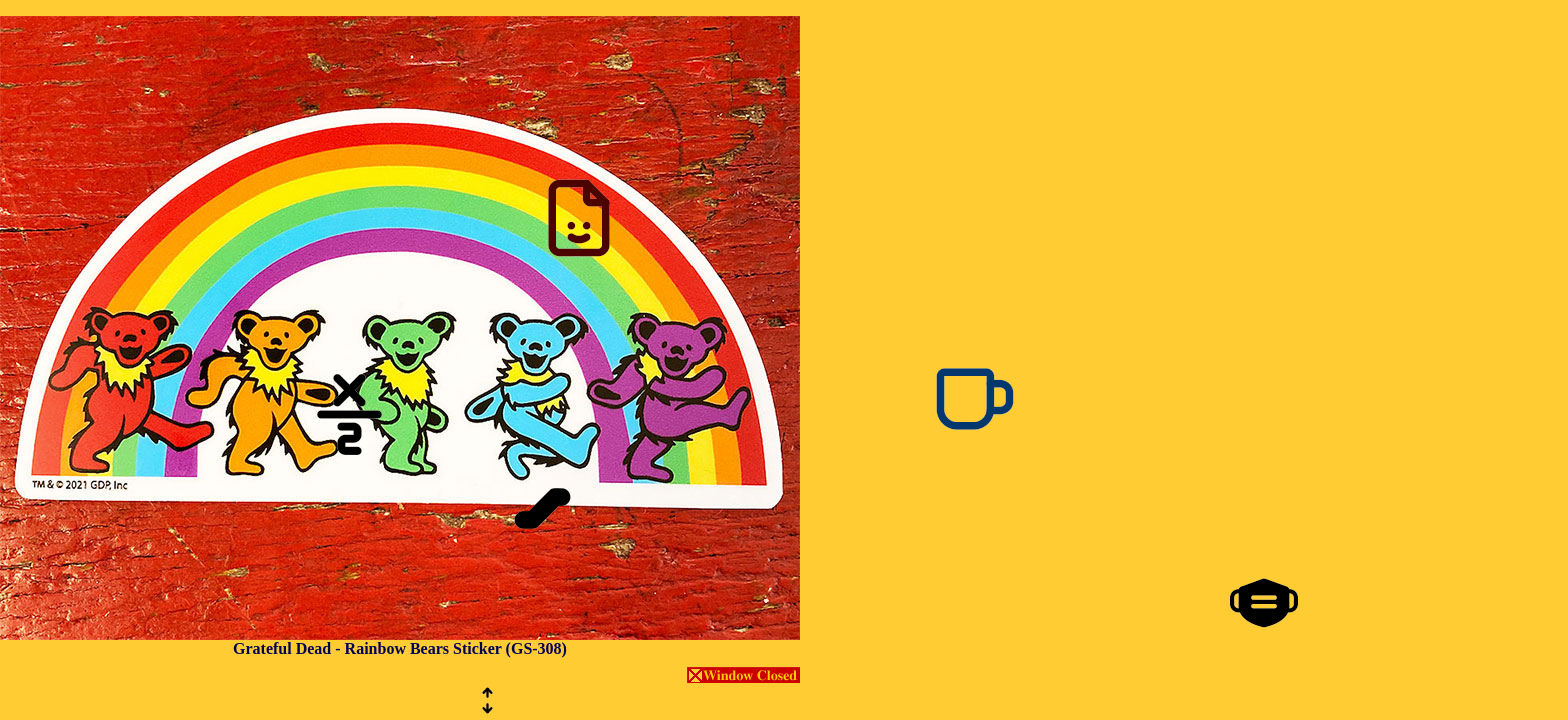  Describe the element at coordinates (975, 399) in the screenshot. I see `access coffee break or pause timer` at that location.